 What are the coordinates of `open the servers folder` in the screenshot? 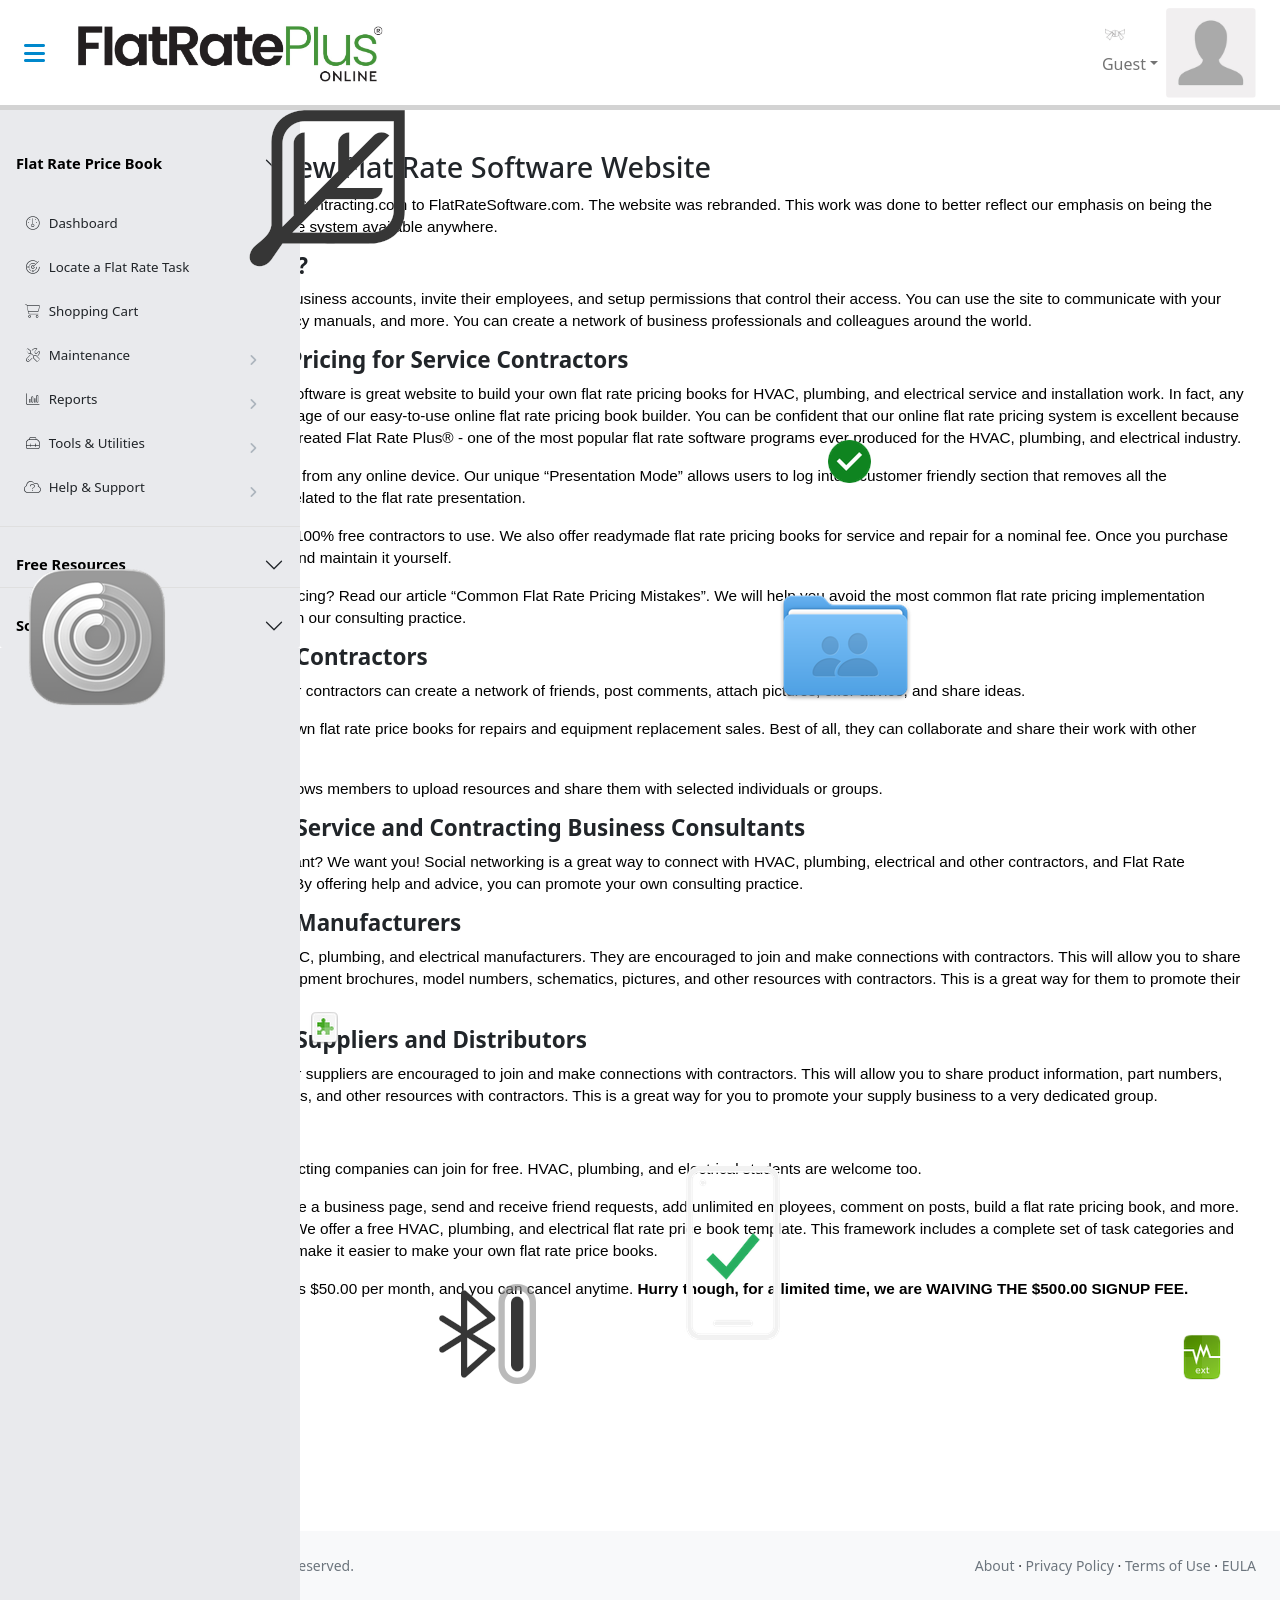 It's located at (845, 645).